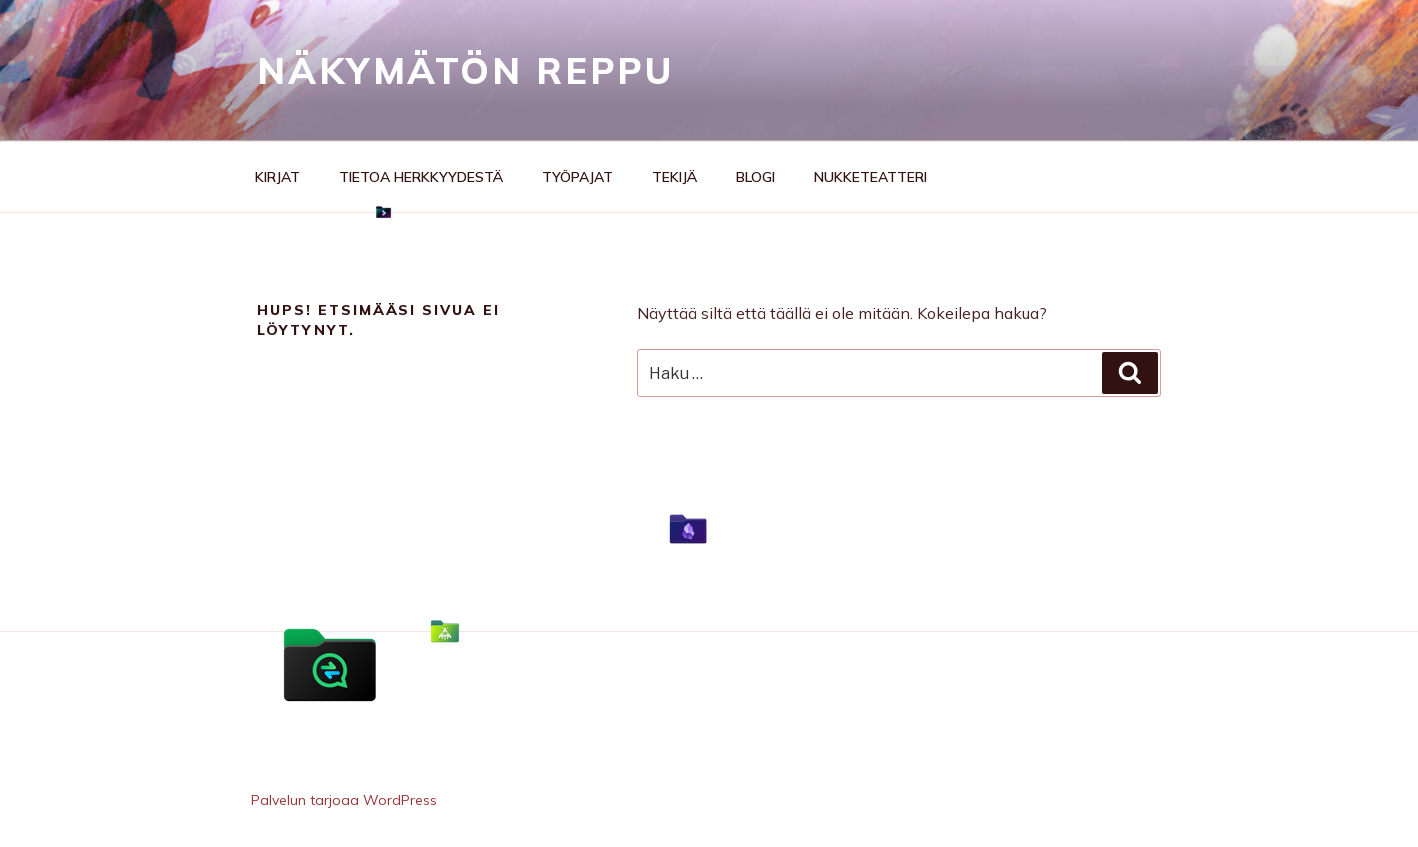 Image resolution: width=1418 pixels, height=847 pixels. I want to click on open wondershare filmora go project files, so click(383, 212).